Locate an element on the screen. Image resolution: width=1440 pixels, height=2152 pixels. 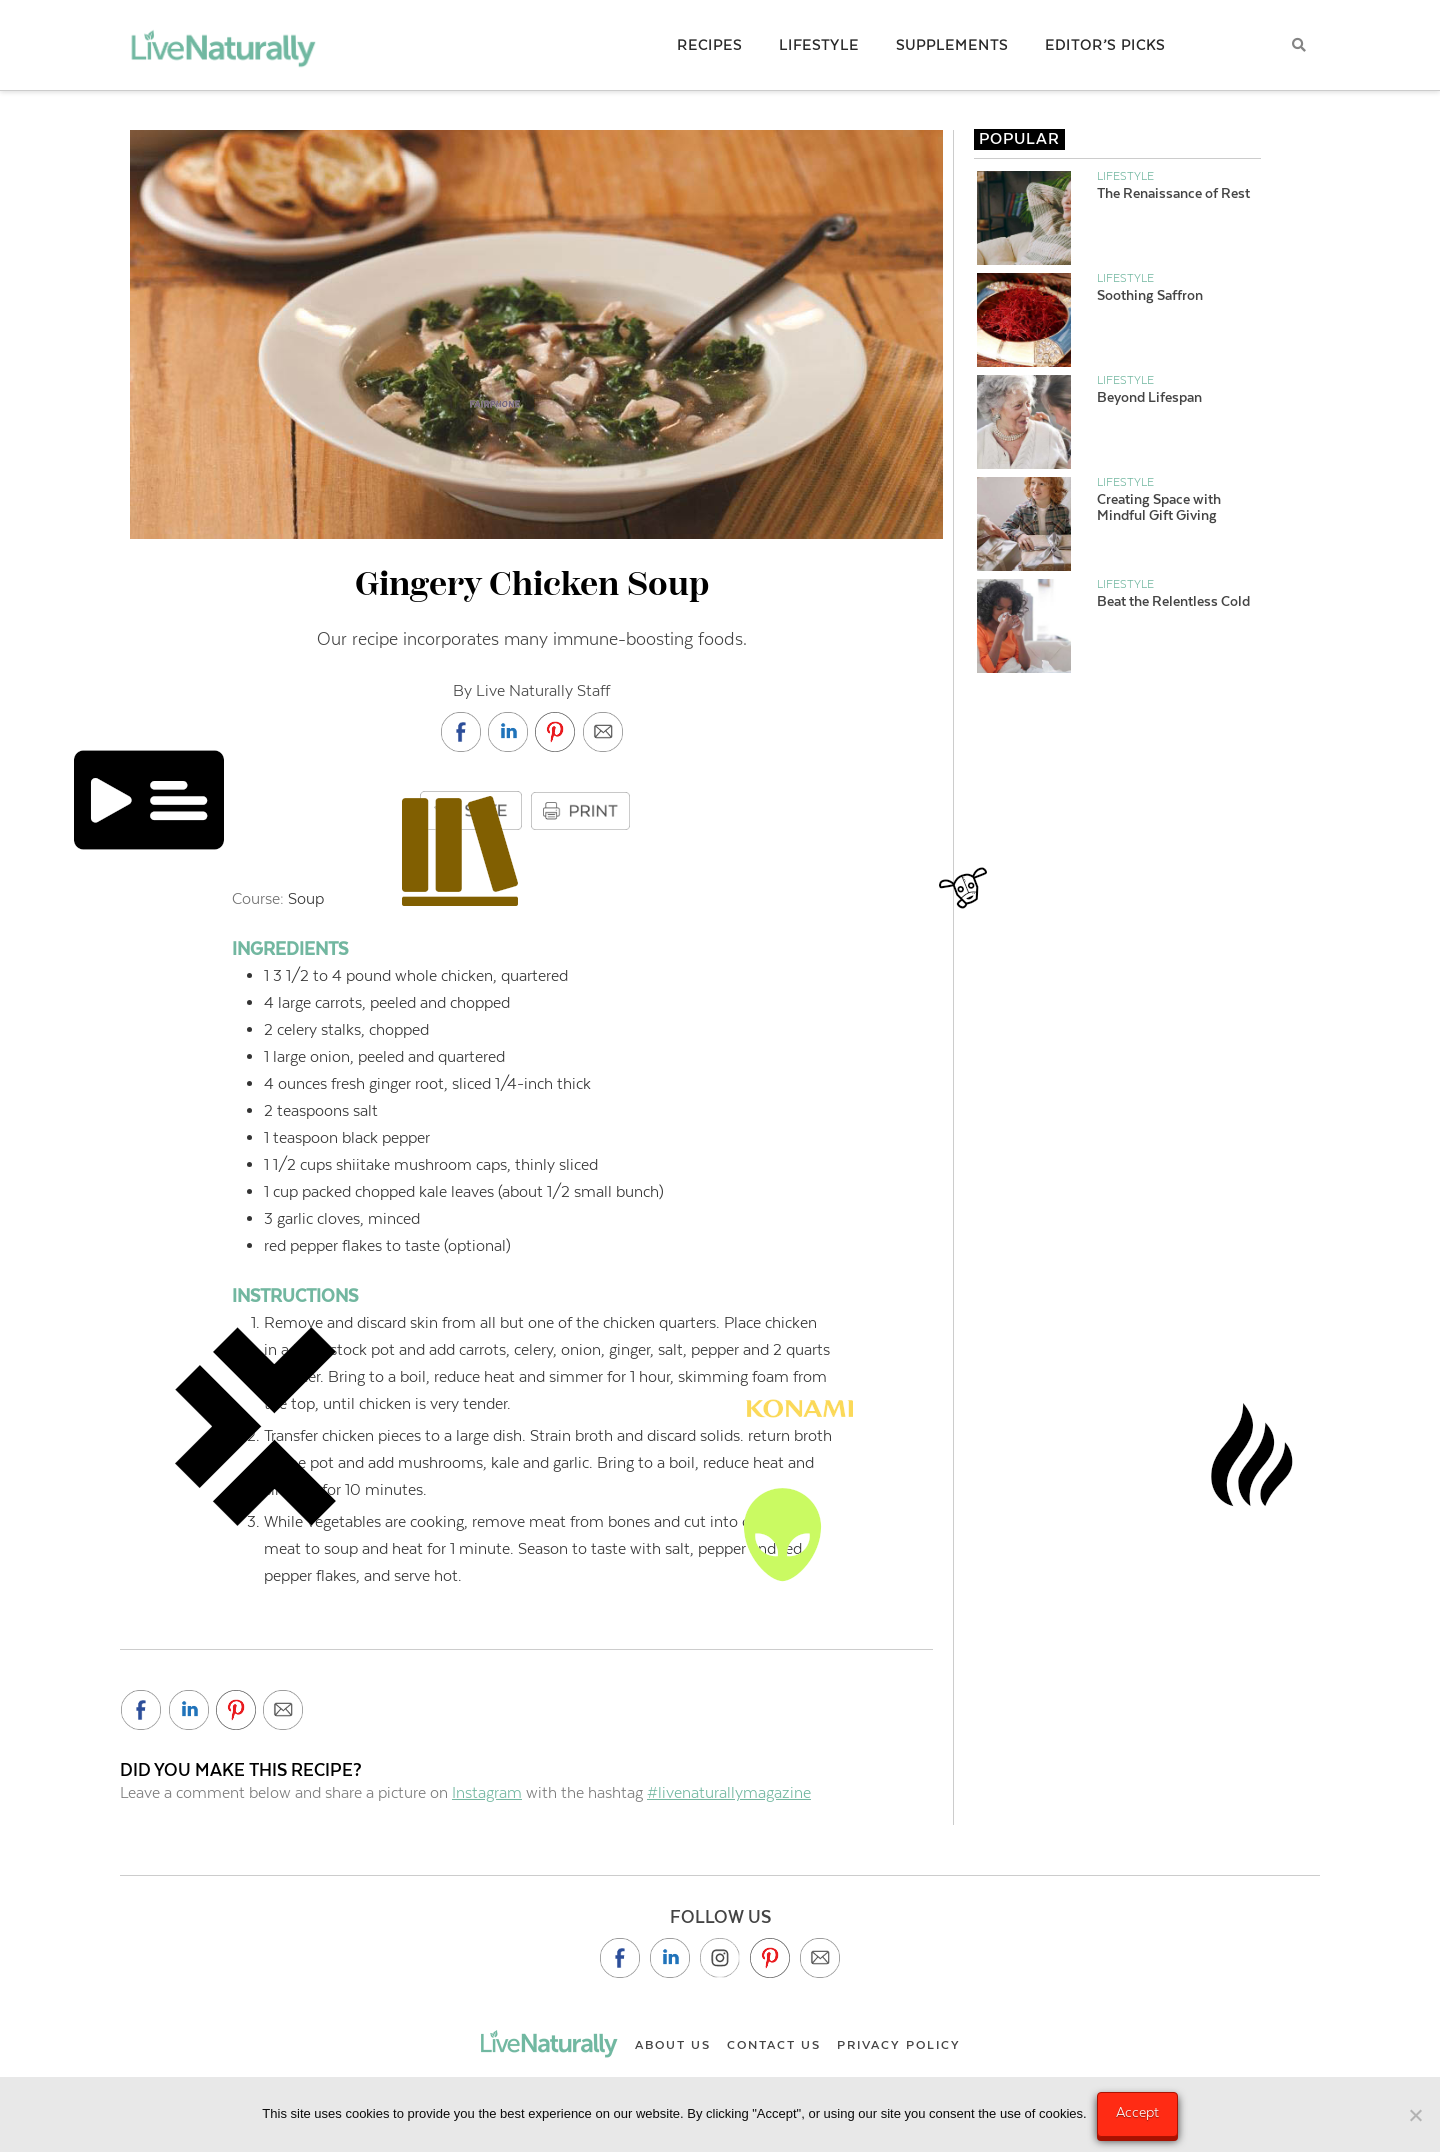
PreMiD logo - indicates Discord rich presence integration is located at coordinates (149, 800).